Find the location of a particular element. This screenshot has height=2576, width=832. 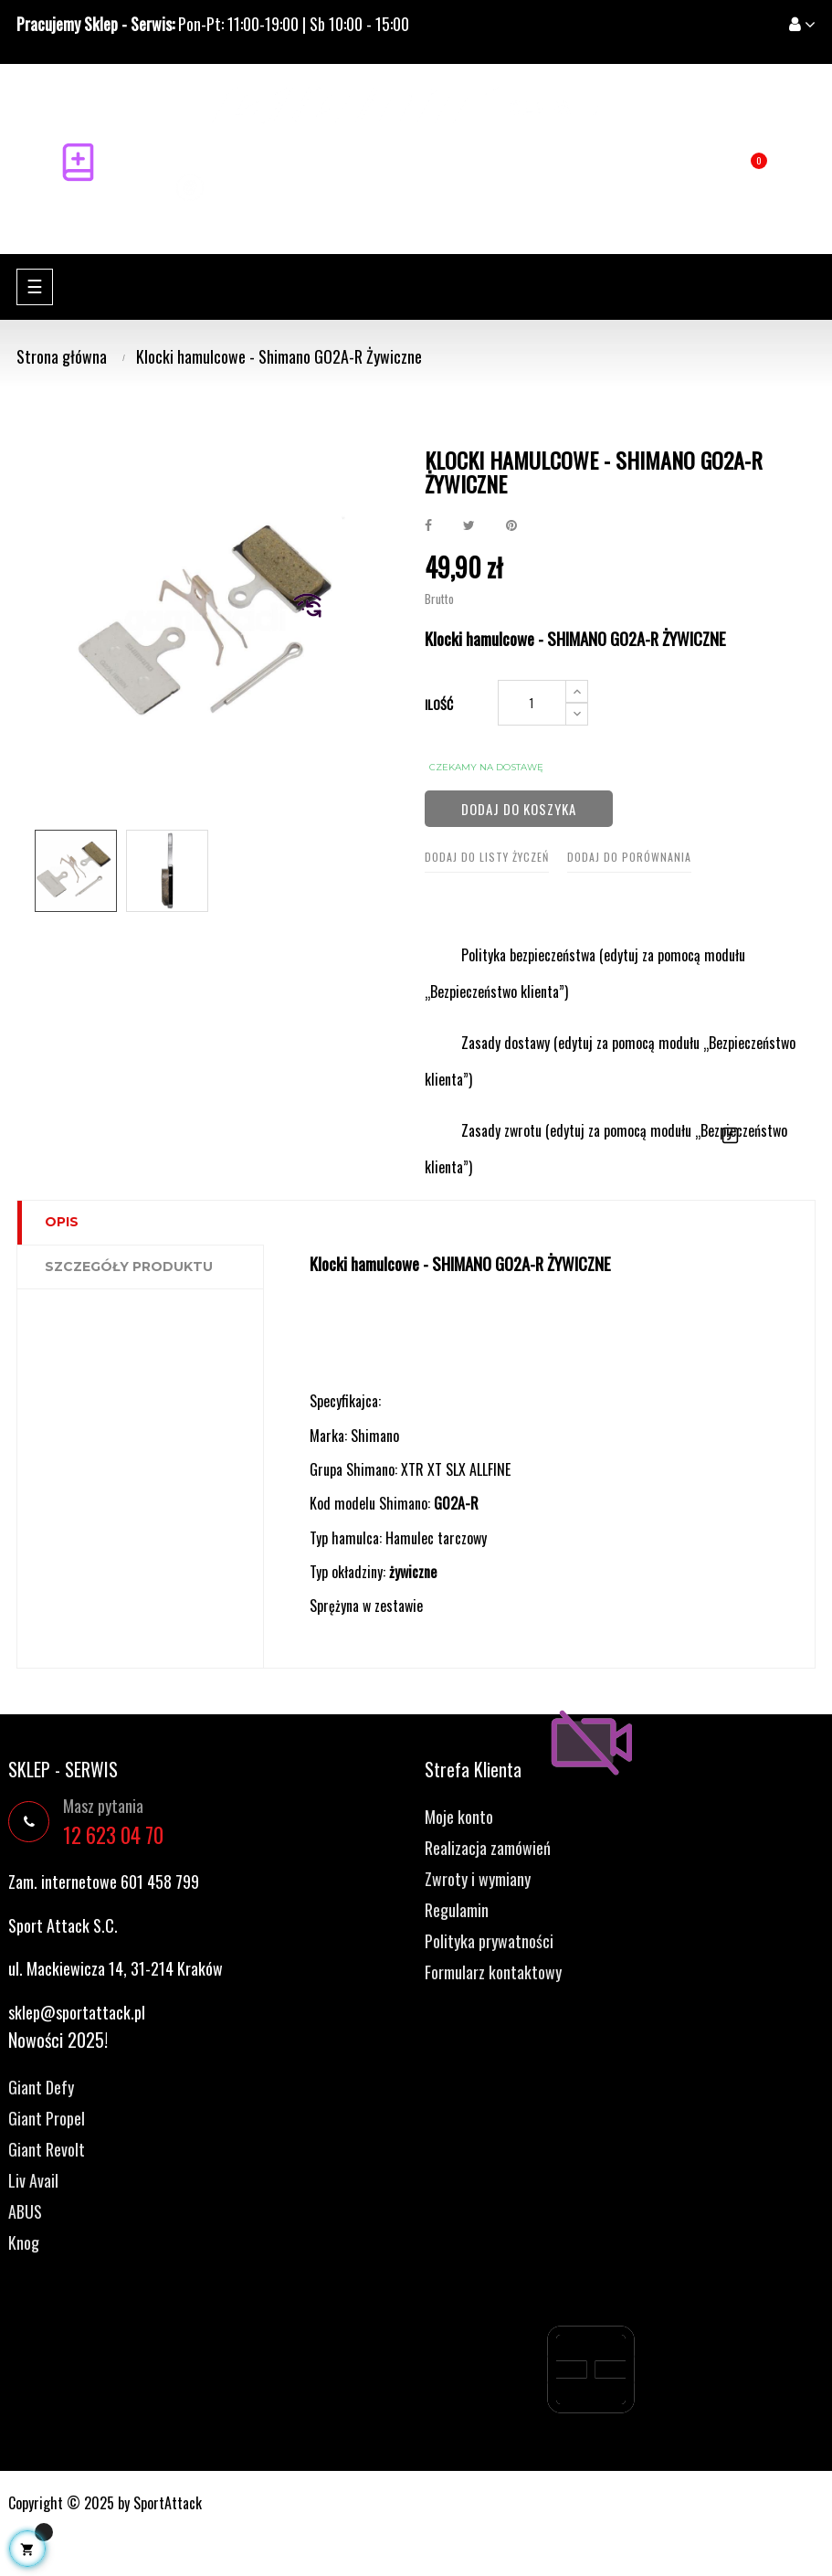

turn off camera or disable video is located at coordinates (589, 1743).